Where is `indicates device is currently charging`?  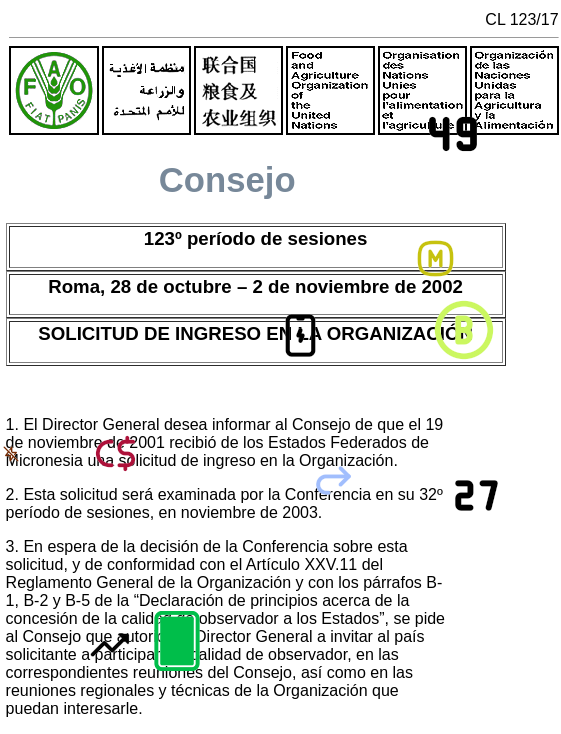 indicates device is currently charging is located at coordinates (300, 335).